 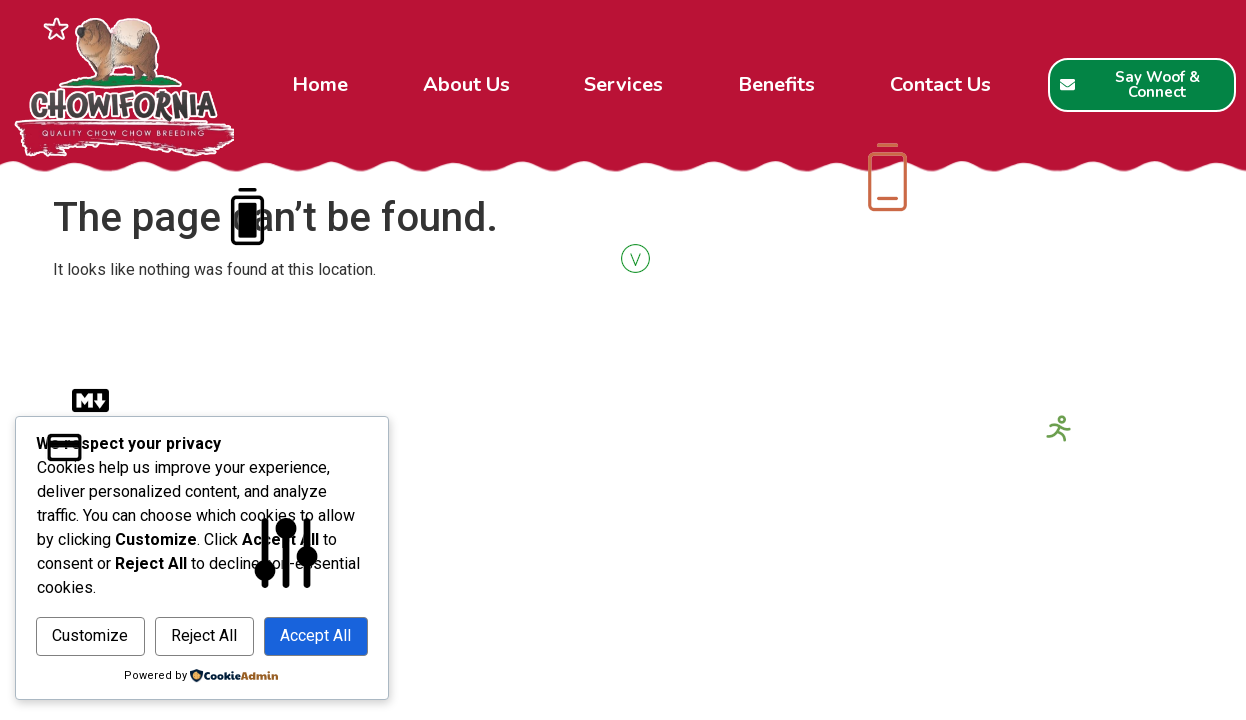 What do you see at coordinates (1059, 428) in the screenshot?
I see `start a running or fitness activity` at bounding box center [1059, 428].